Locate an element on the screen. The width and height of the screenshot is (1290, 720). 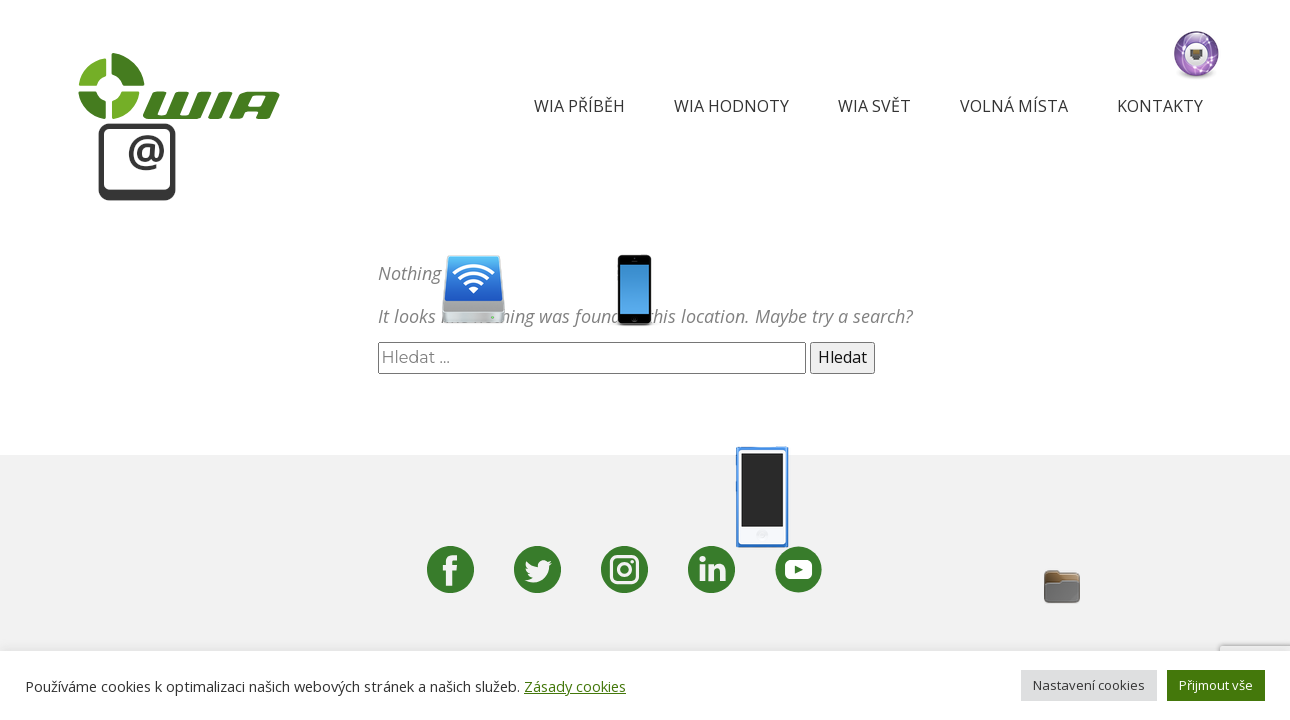
access wireless network storage is located at coordinates (473, 290).